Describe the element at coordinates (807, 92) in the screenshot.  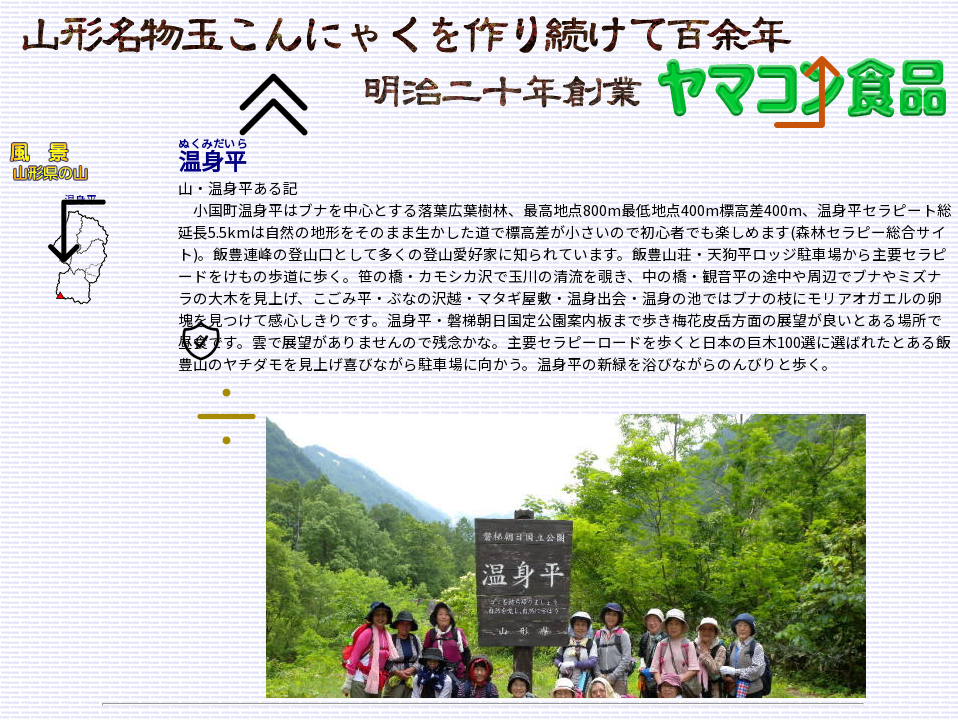
I see `turn right then continue upward` at that location.